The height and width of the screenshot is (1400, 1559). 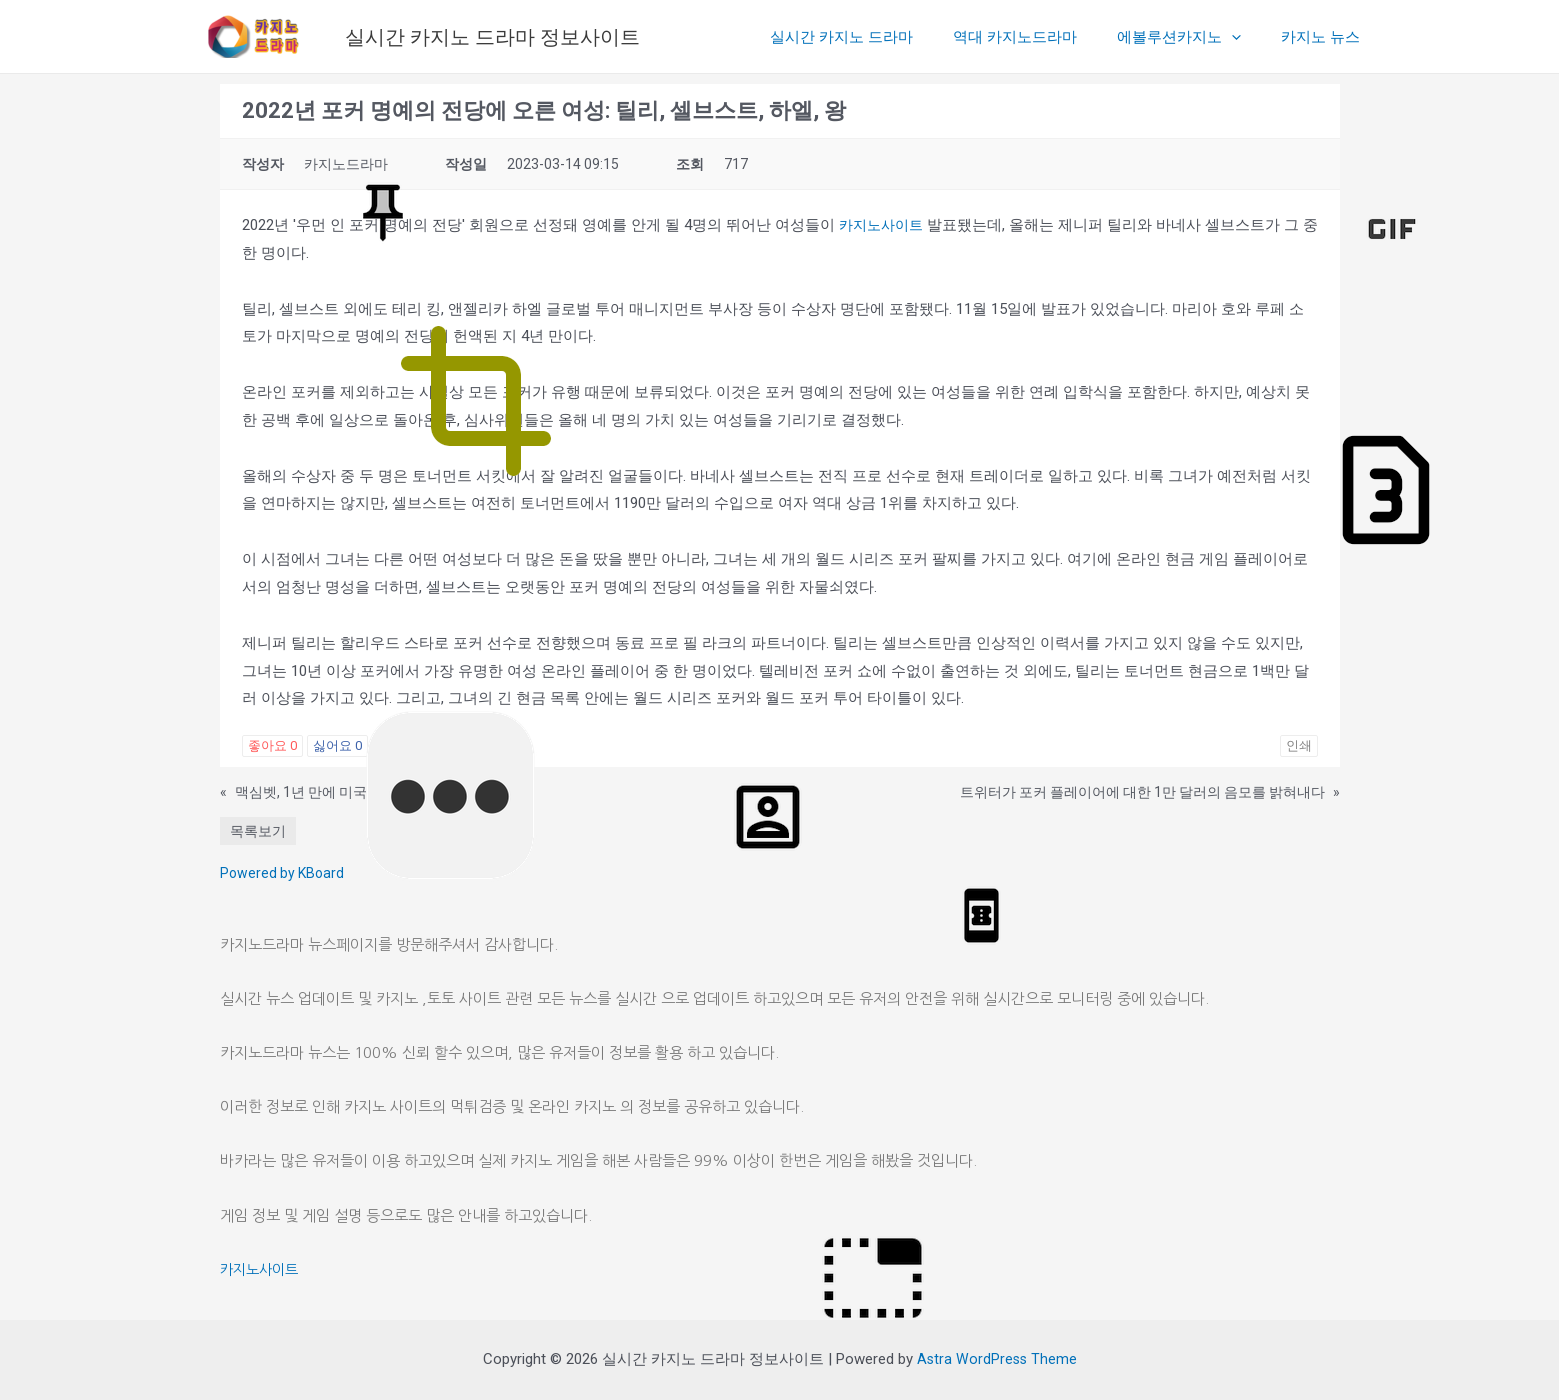 What do you see at coordinates (1392, 229) in the screenshot?
I see `insert a gif into your message` at bounding box center [1392, 229].